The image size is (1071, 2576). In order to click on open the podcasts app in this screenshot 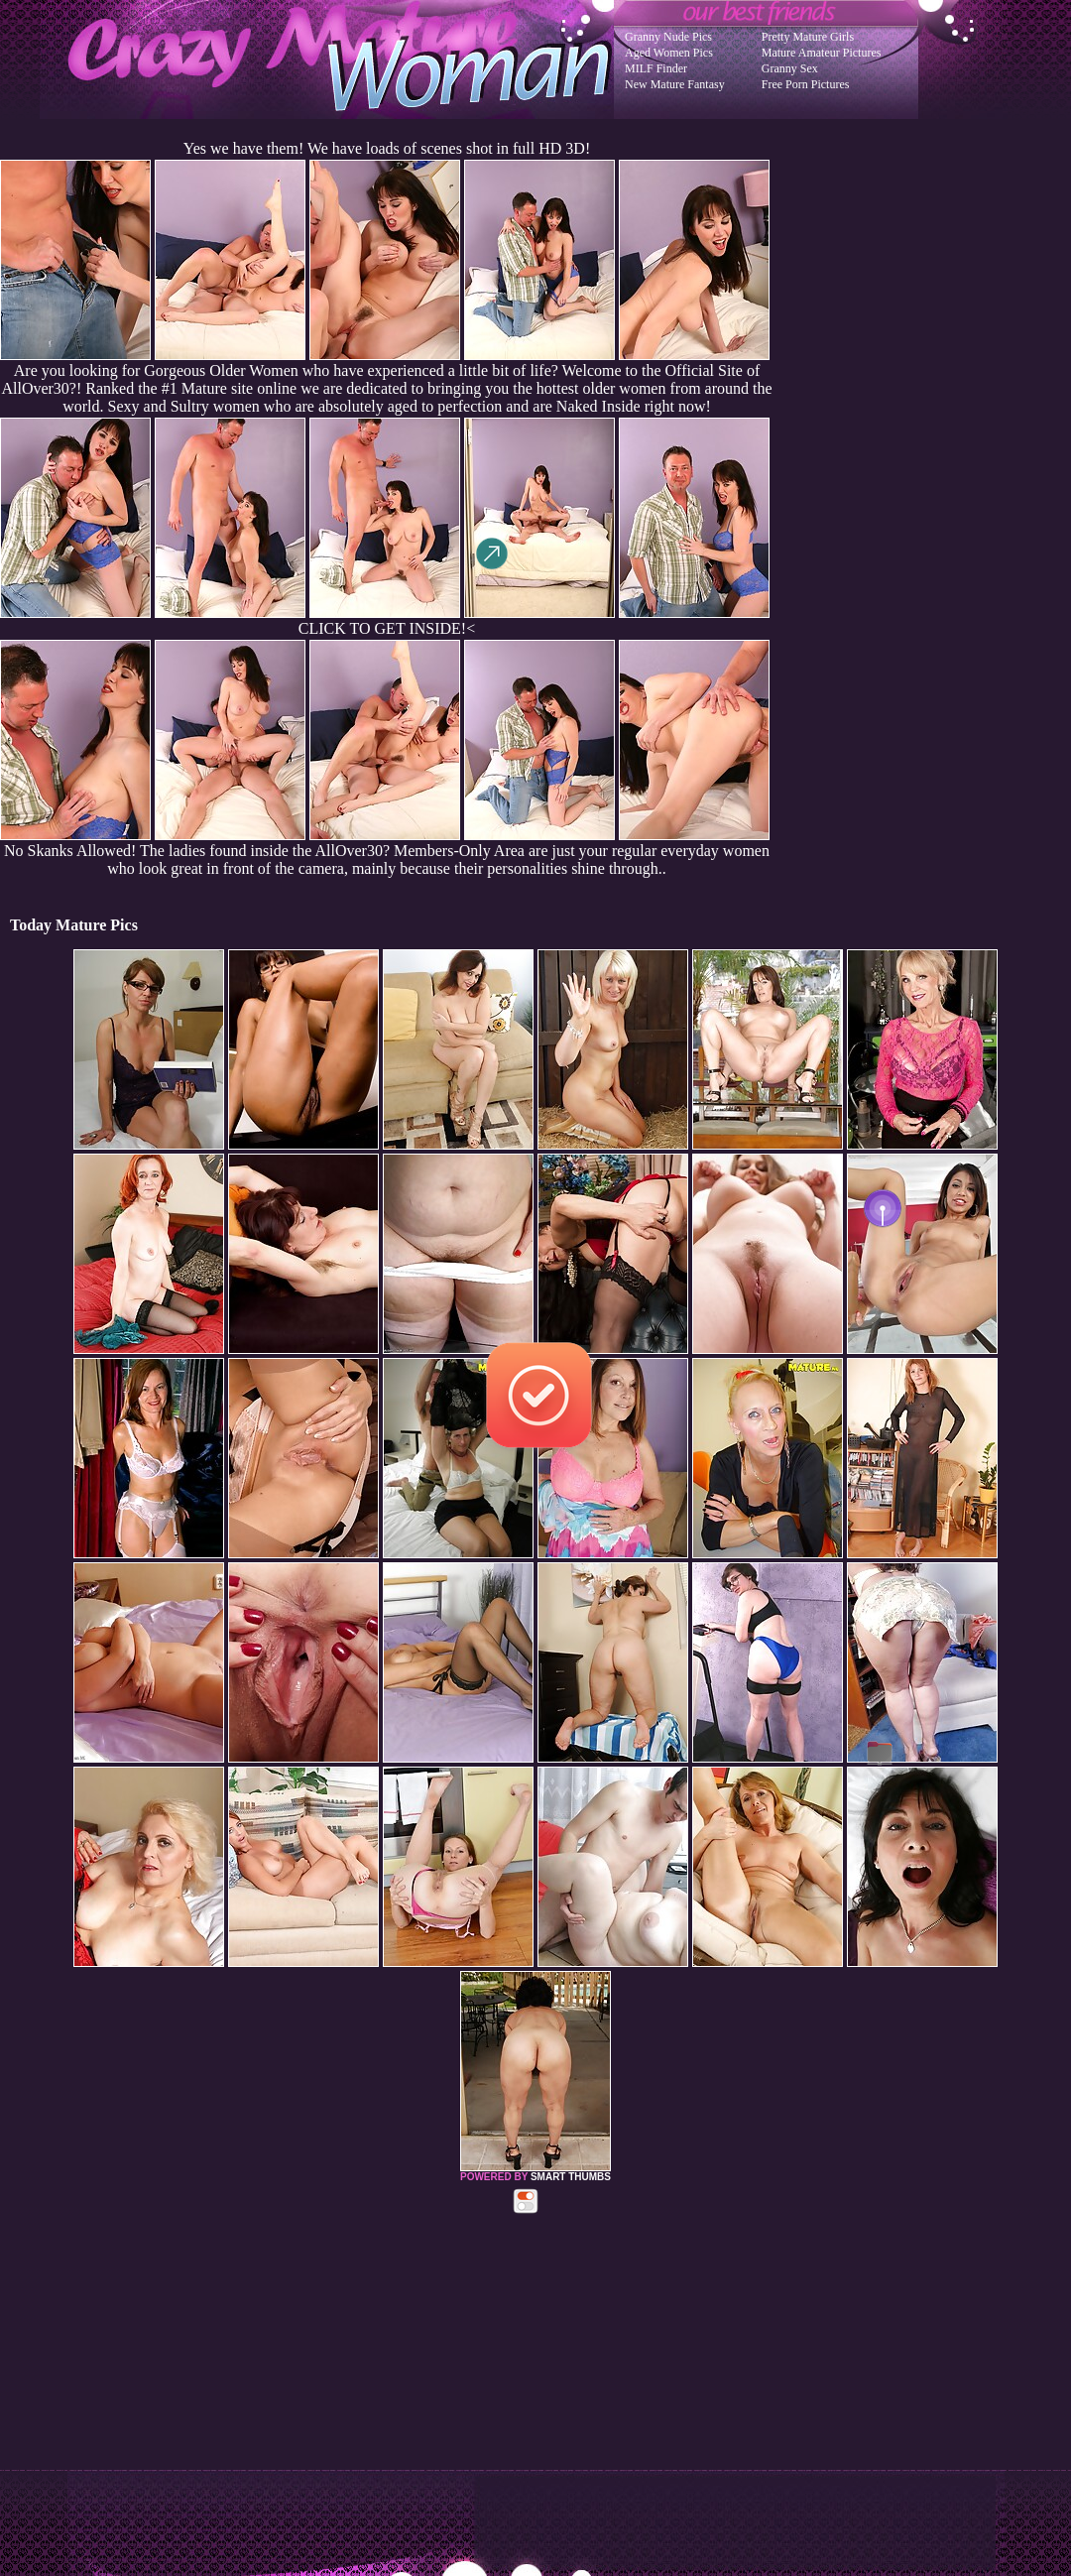, I will do `click(883, 1208)`.